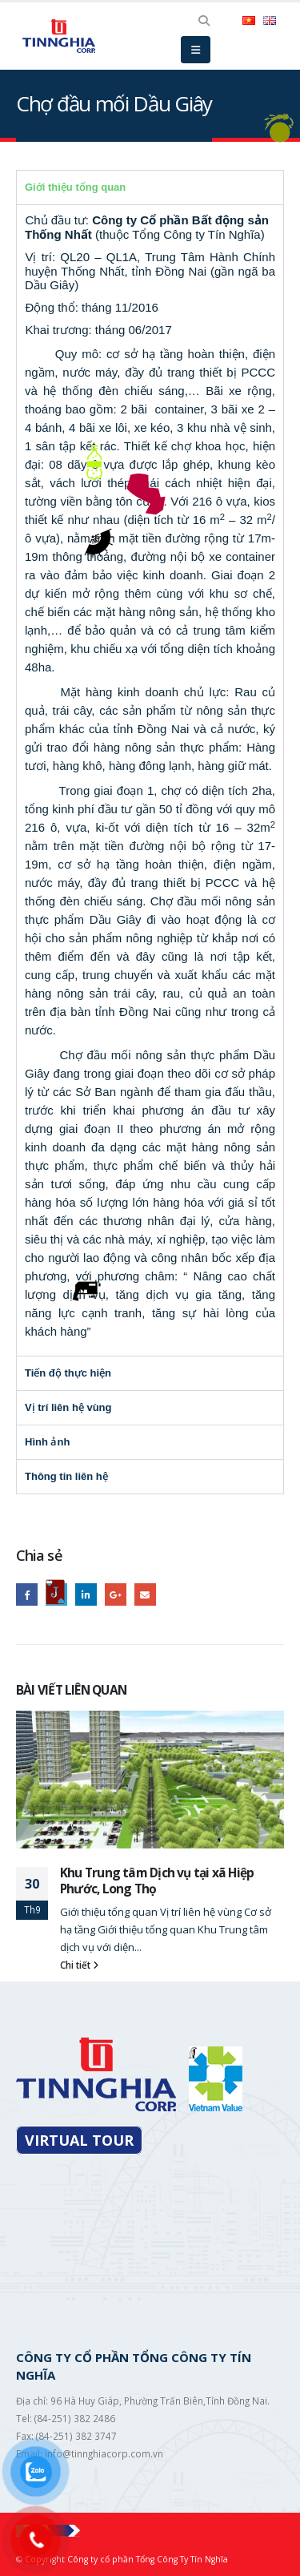  What do you see at coordinates (86, 1291) in the screenshot?
I see `select bolter weapon in game inventory` at bounding box center [86, 1291].